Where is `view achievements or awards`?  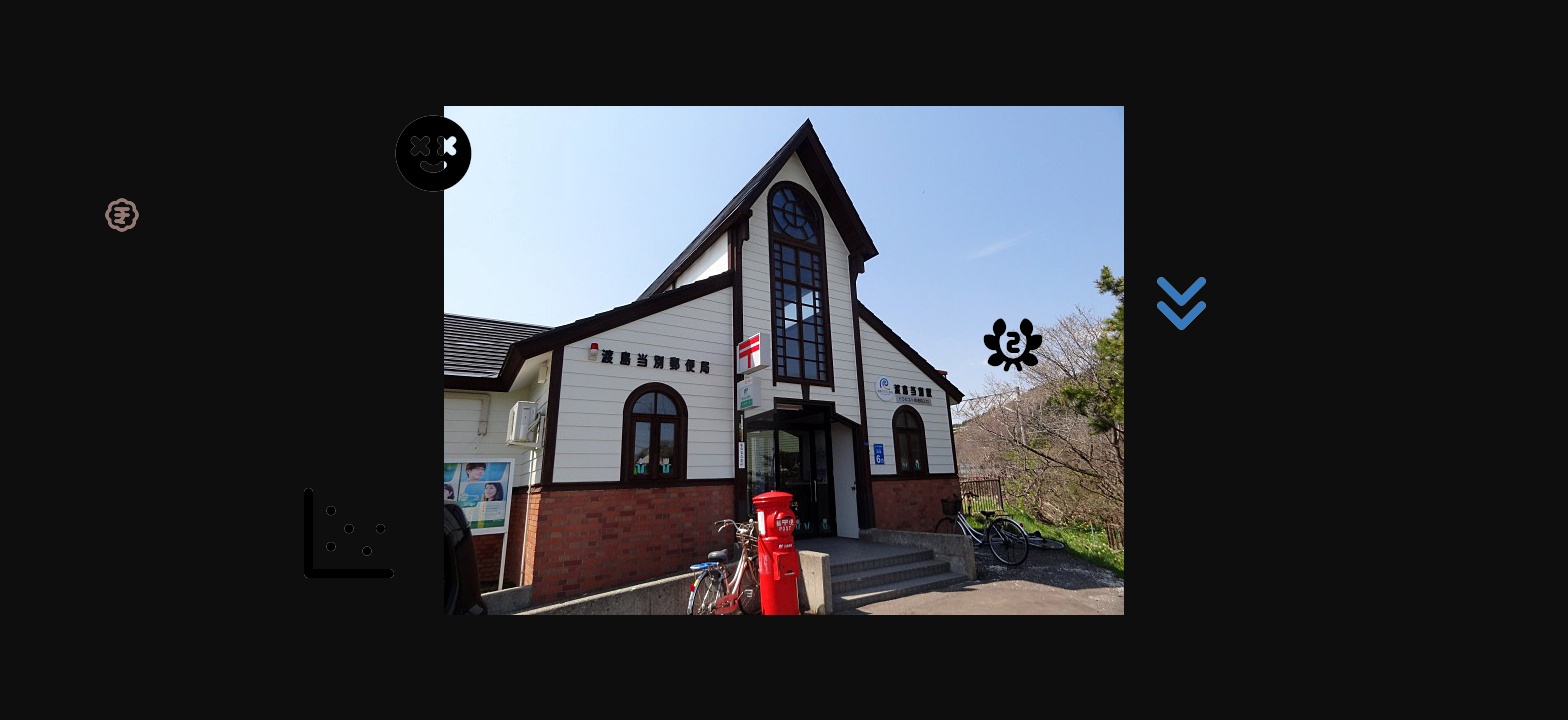
view achievements or awards is located at coordinates (1013, 345).